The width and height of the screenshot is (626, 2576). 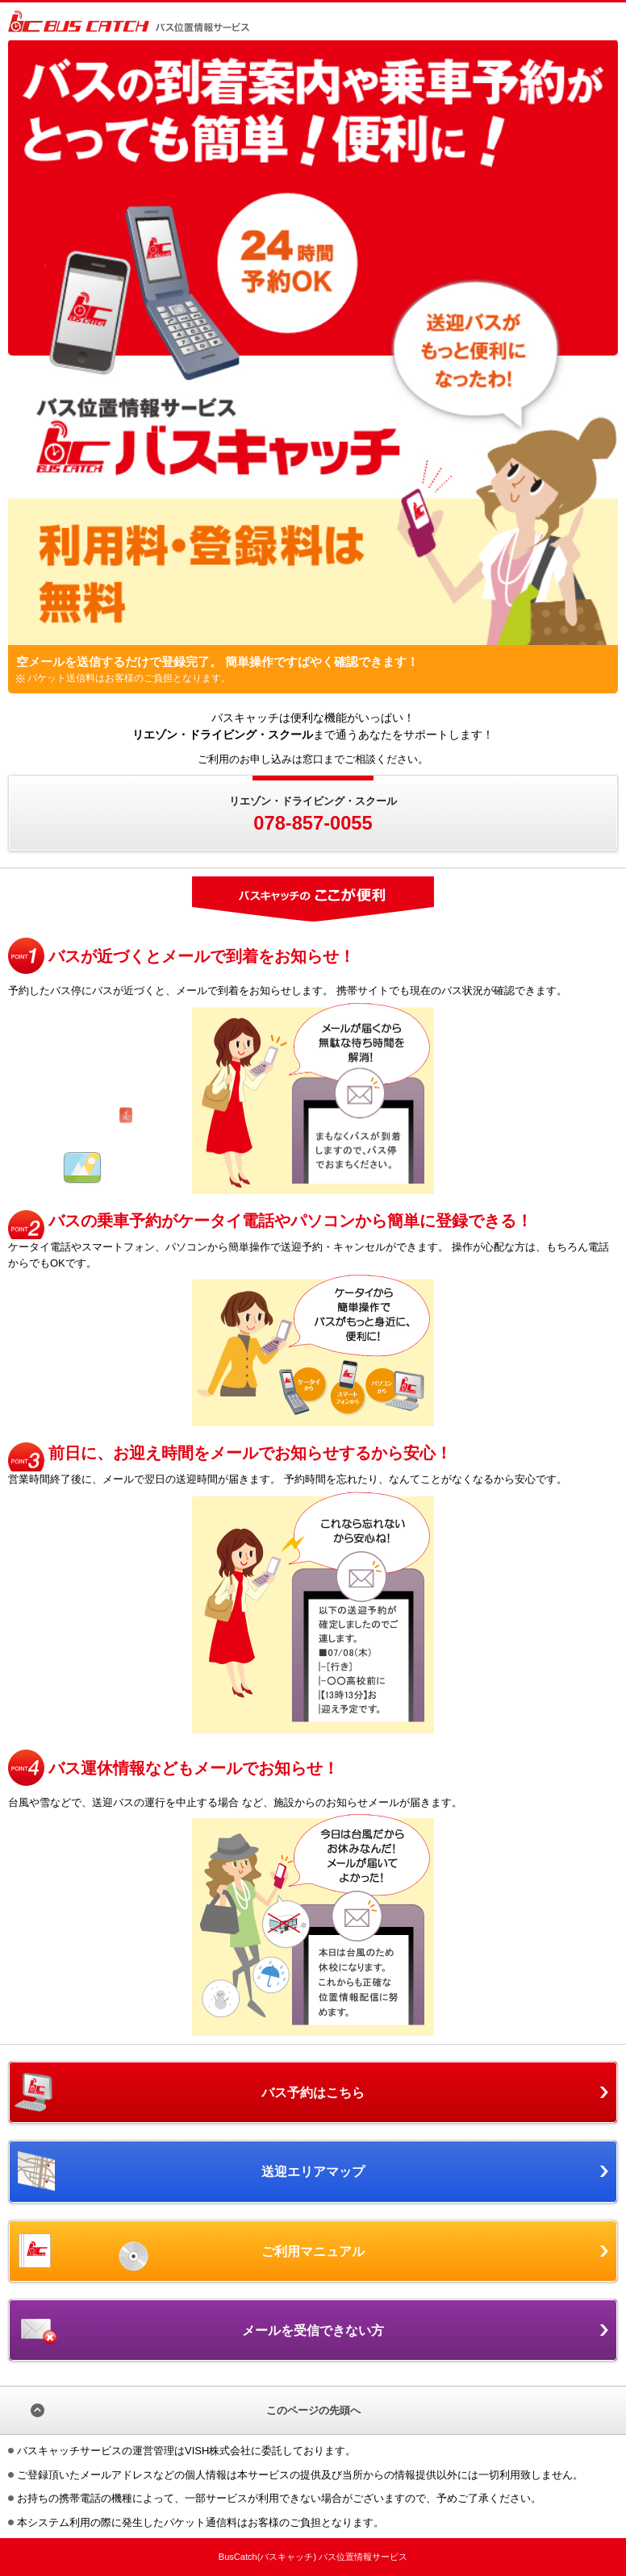 What do you see at coordinates (126, 1115) in the screenshot?
I see `a java source code file` at bounding box center [126, 1115].